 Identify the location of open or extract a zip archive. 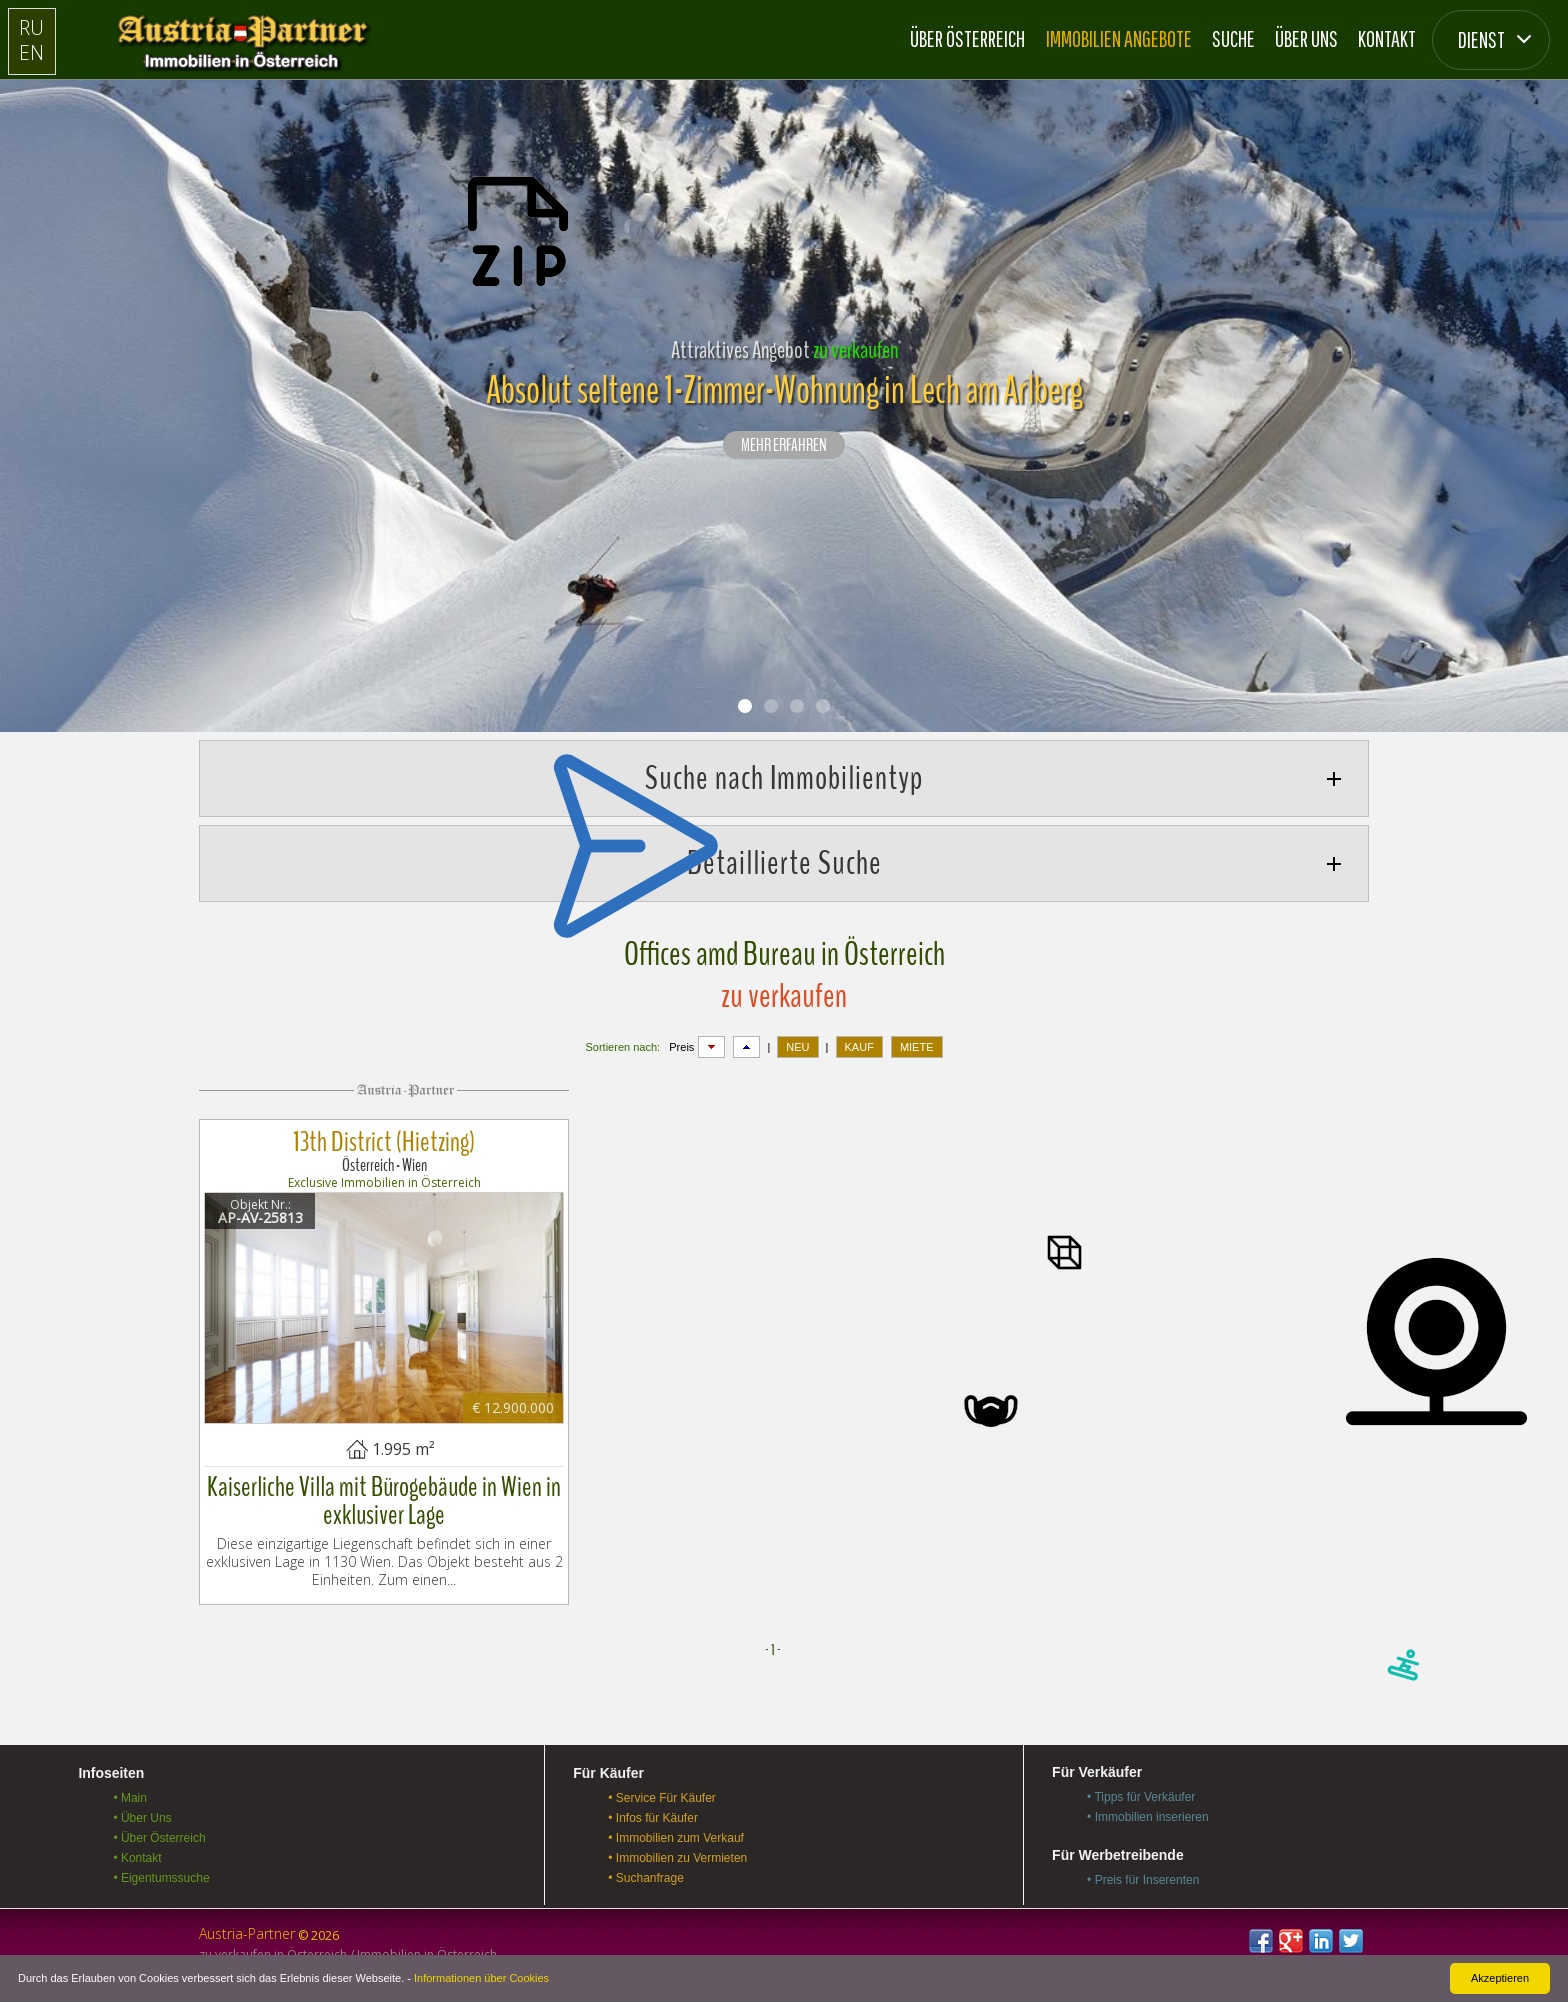
(518, 236).